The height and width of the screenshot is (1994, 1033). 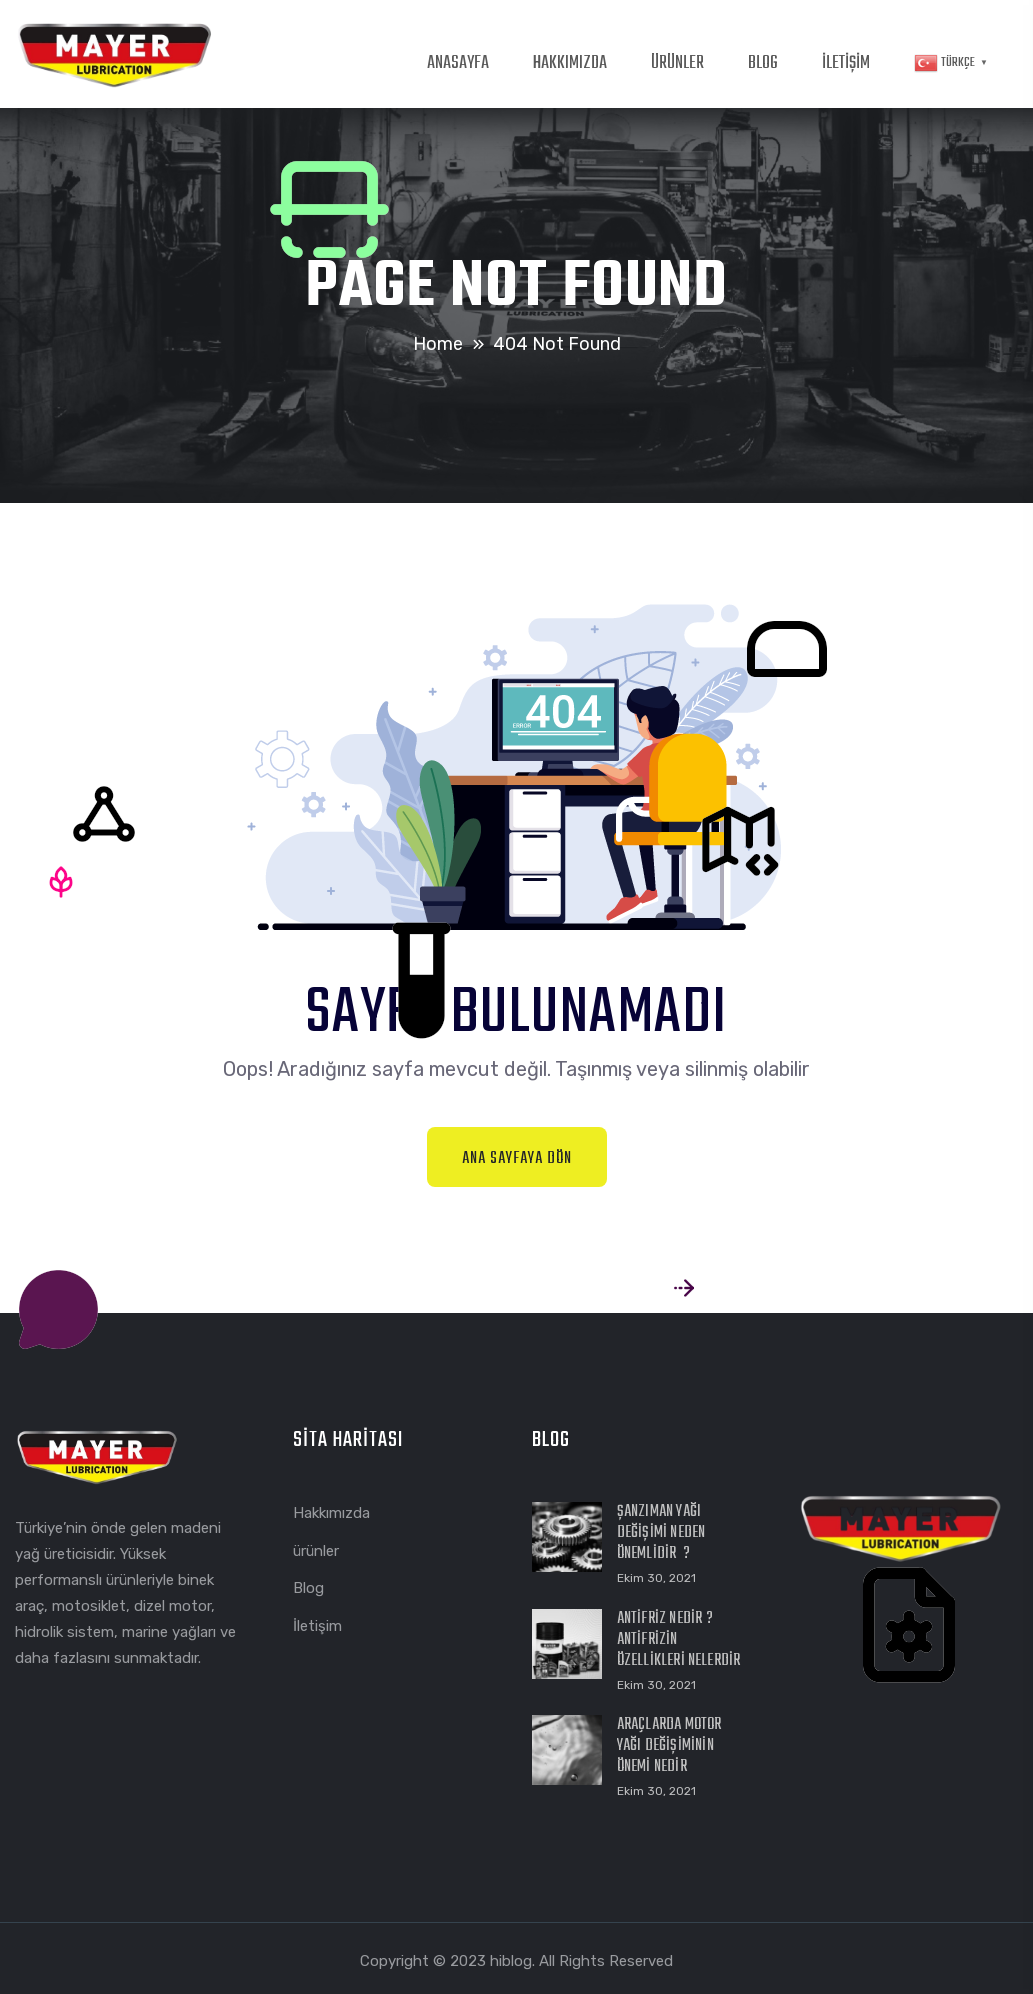 I want to click on indicates grain or wheat-based ingredients, so click(x=61, y=882).